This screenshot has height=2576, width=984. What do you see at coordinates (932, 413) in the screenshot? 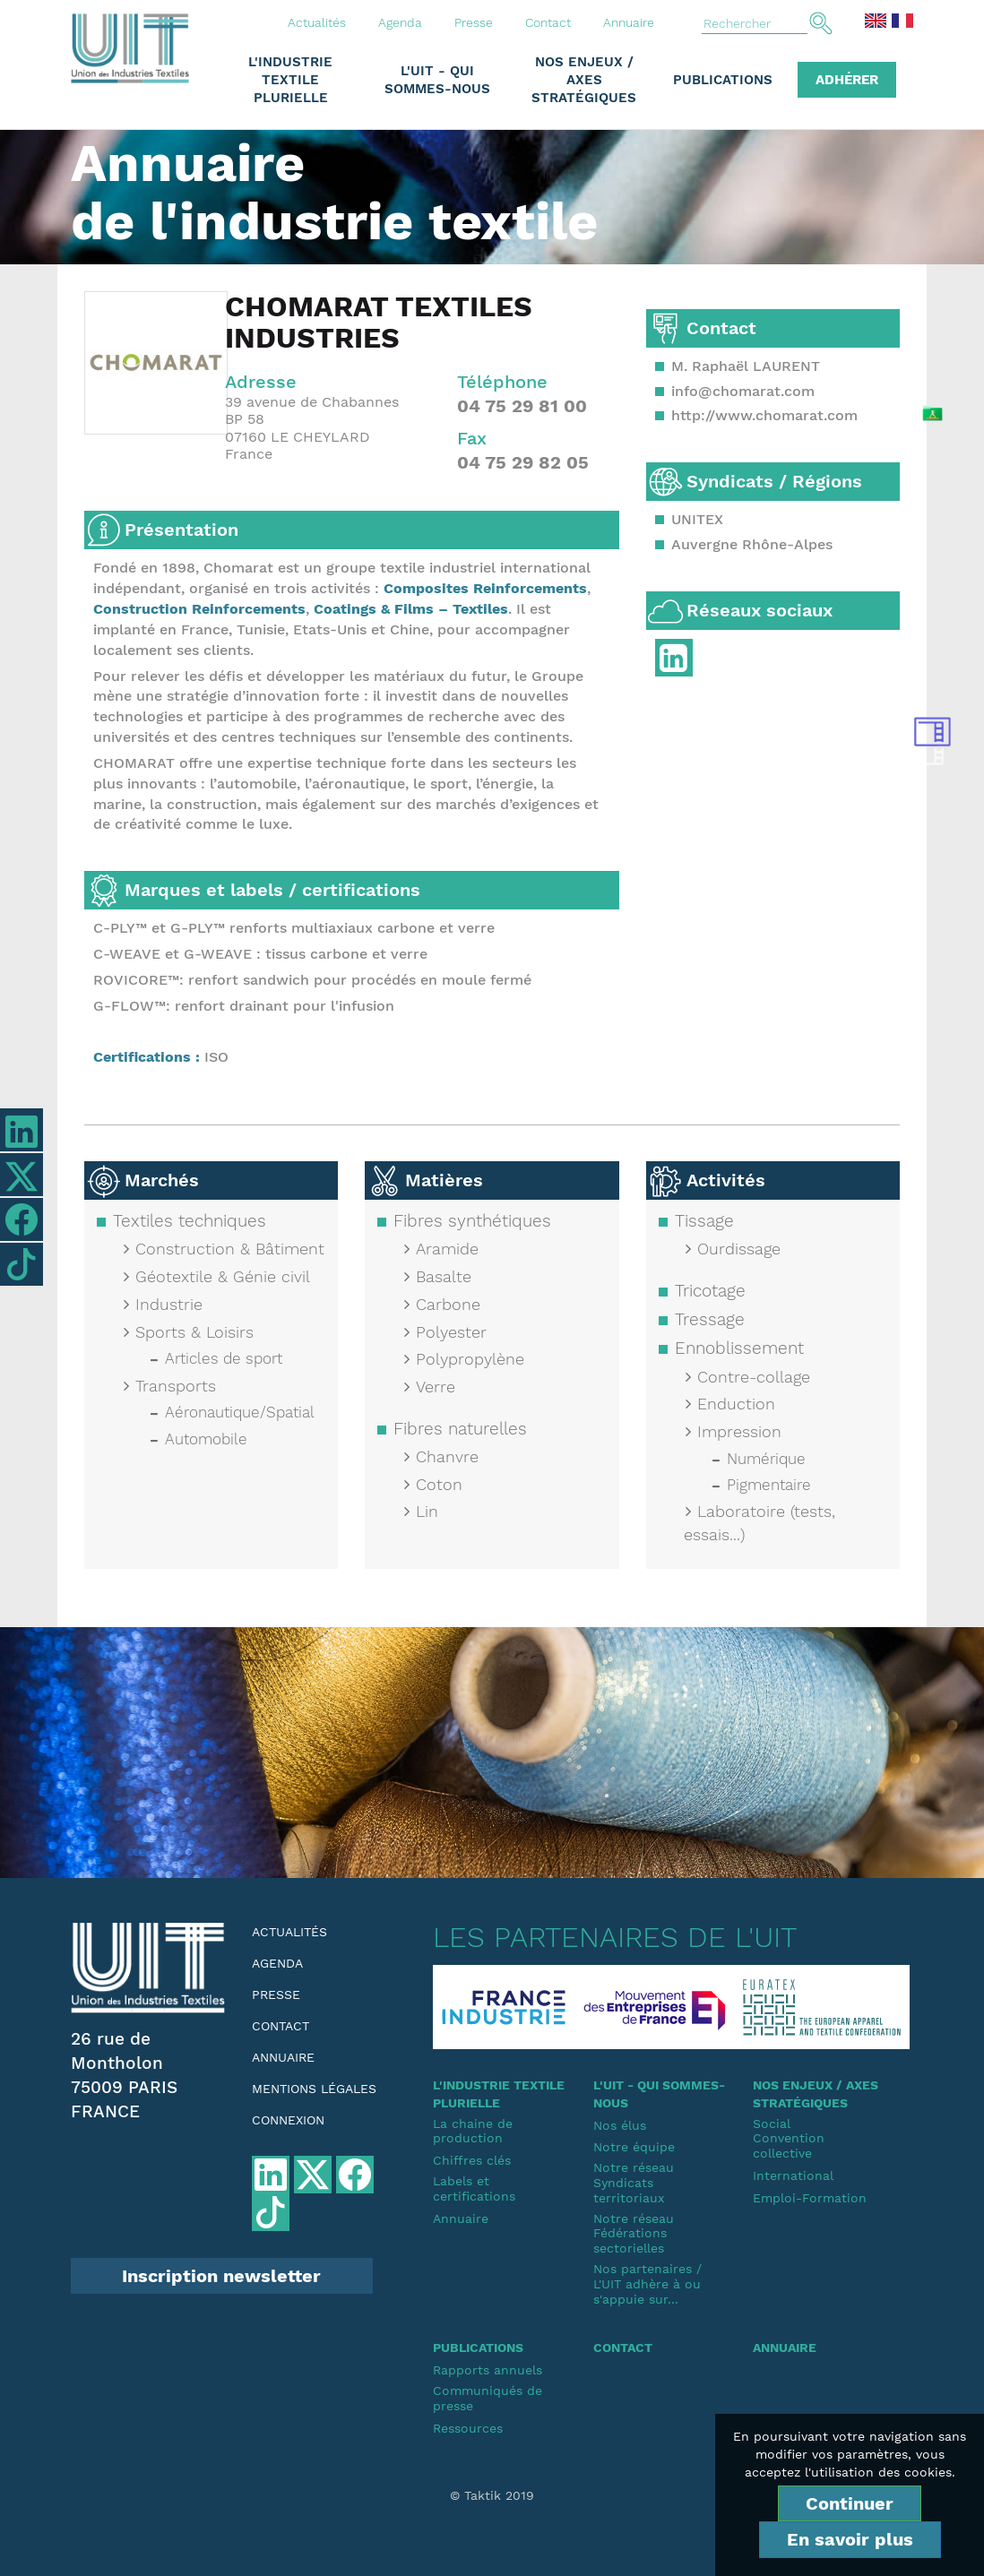
I see `open chemistry course materials folder` at bounding box center [932, 413].